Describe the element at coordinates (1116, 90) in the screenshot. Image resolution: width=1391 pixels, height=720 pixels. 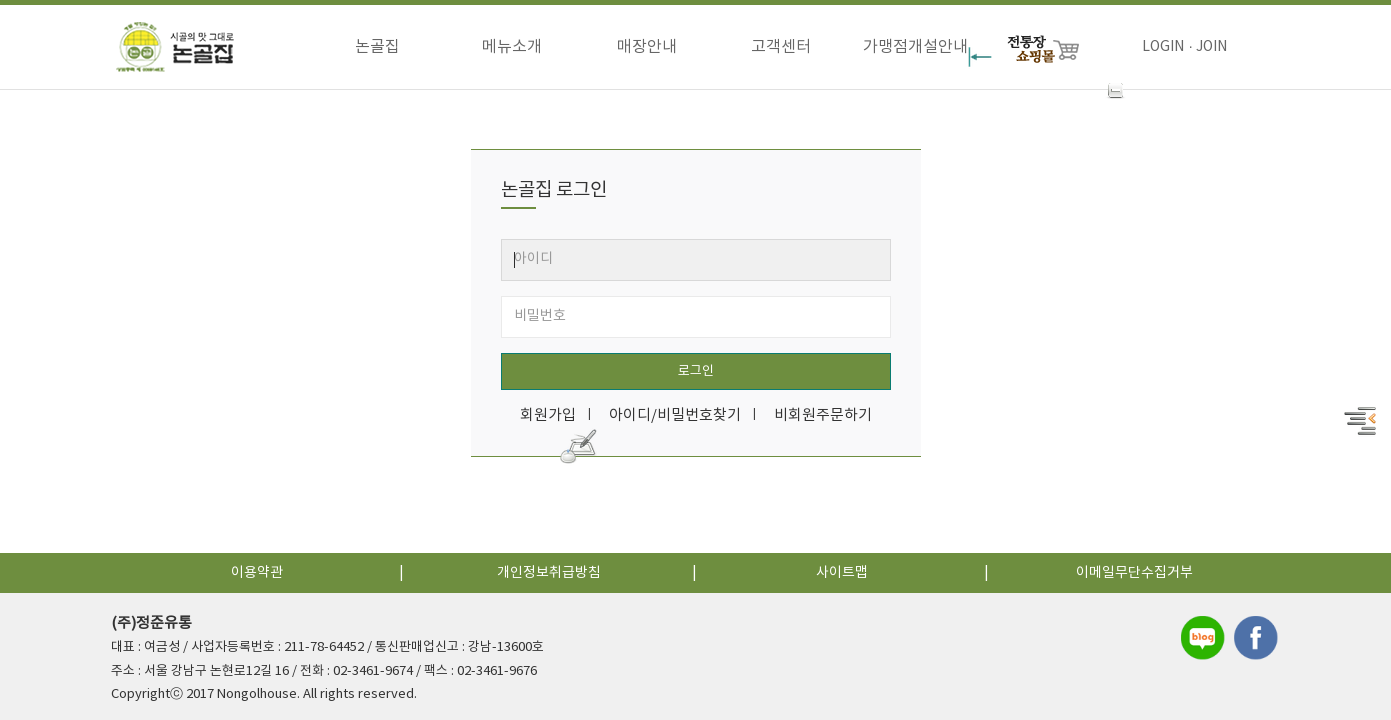
I see `zoom out to reduce magnification` at that location.